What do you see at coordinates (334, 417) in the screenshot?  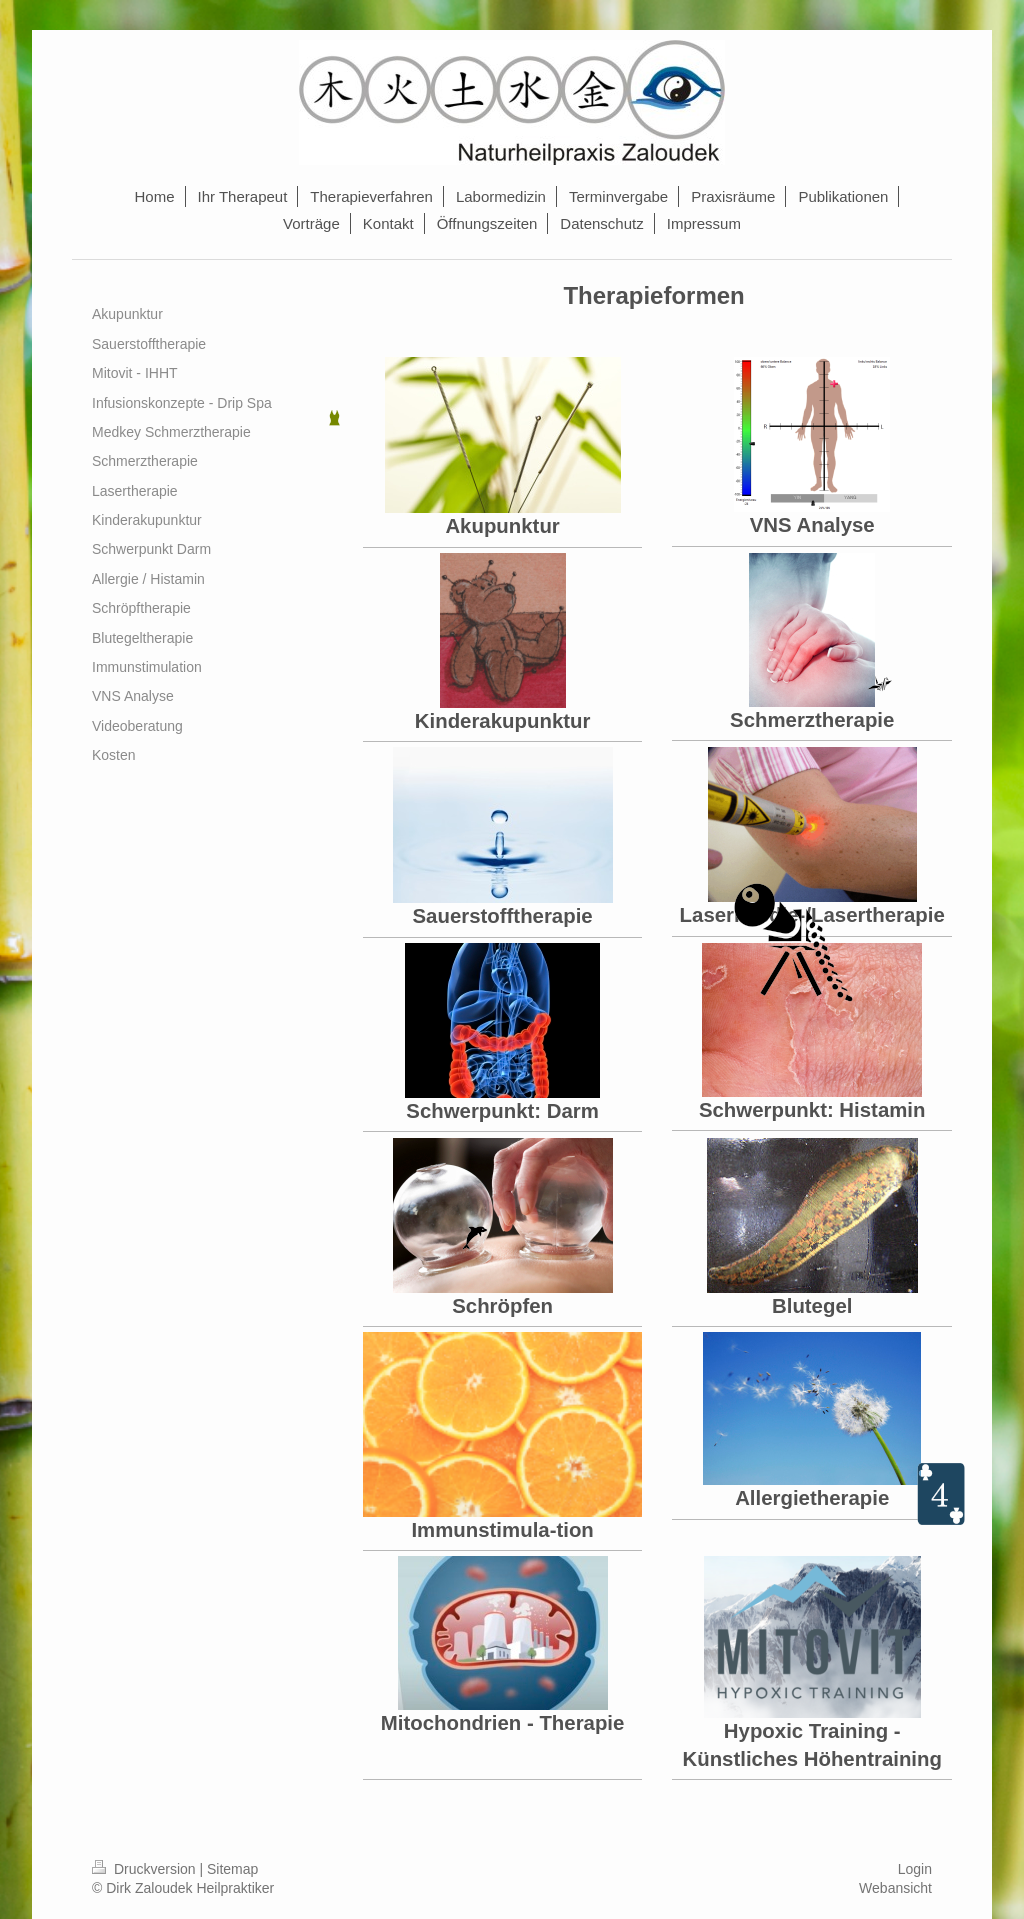 I see `browse sleeveless tops in clothing catalog` at bounding box center [334, 417].